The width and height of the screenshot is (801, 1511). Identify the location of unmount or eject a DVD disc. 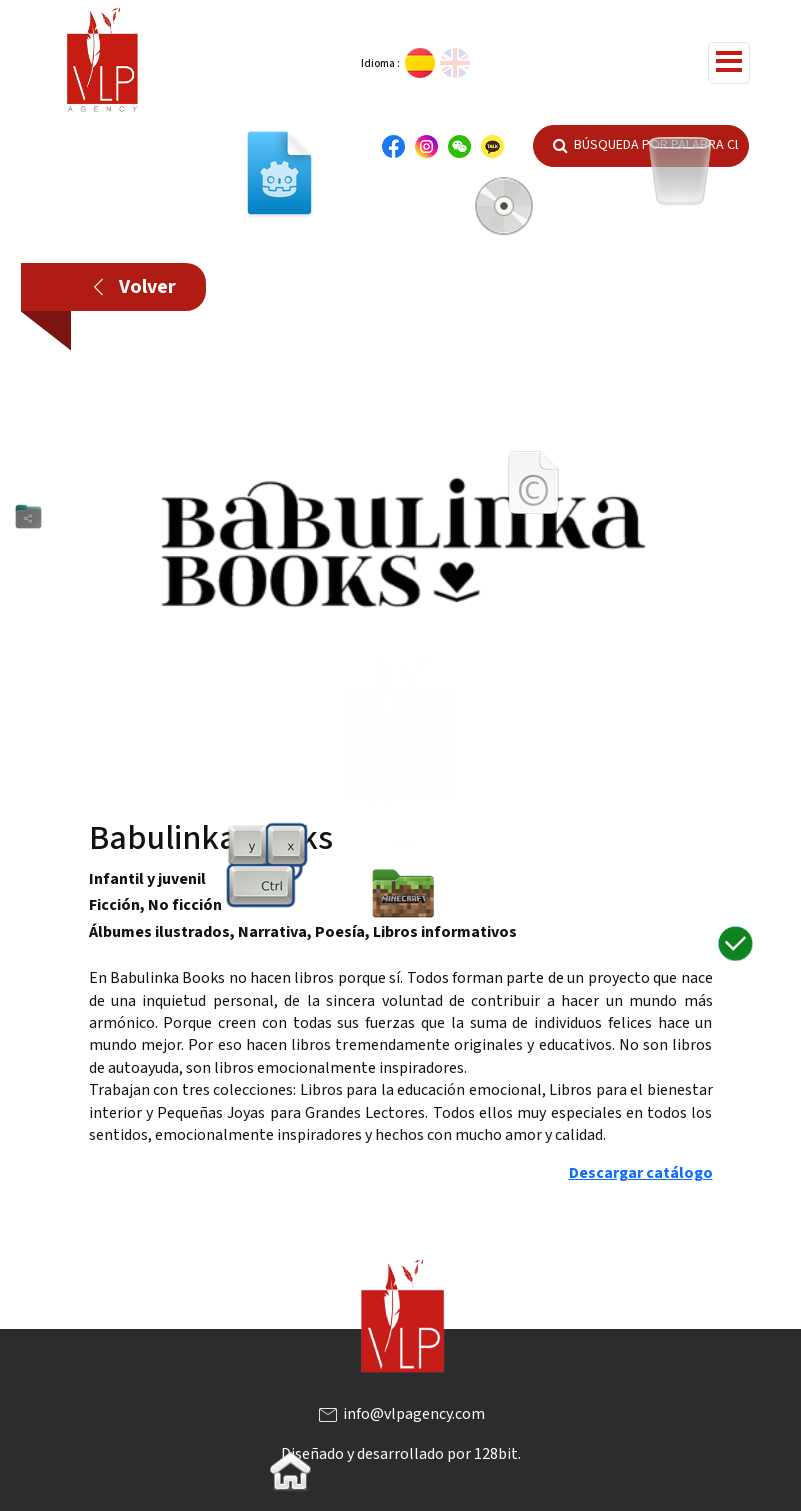
(504, 206).